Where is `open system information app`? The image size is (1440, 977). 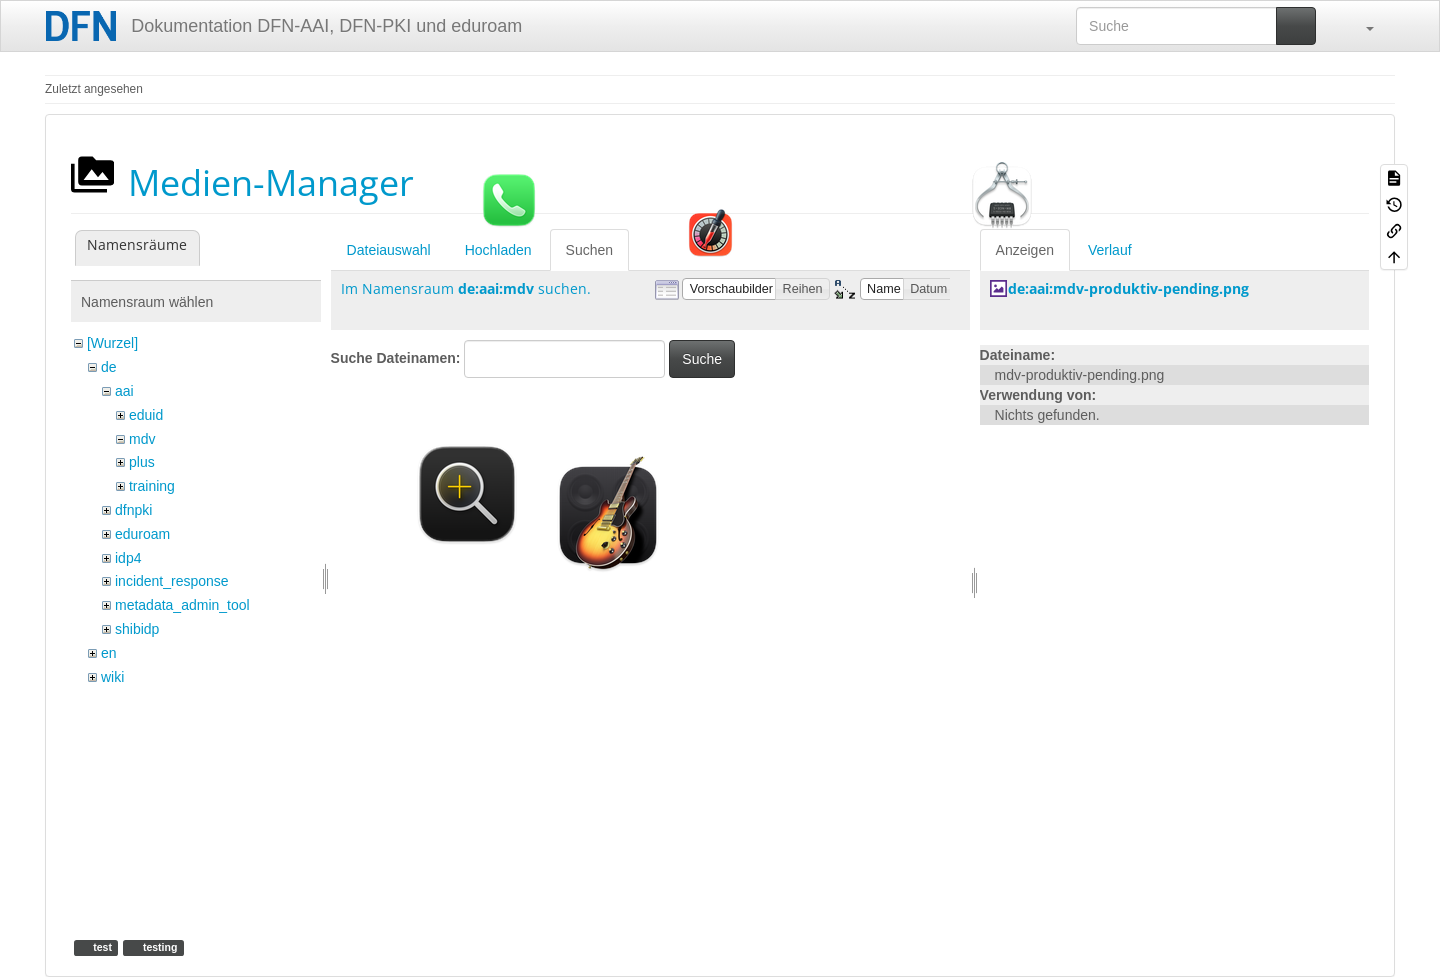
open system information app is located at coordinates (1002, 196).